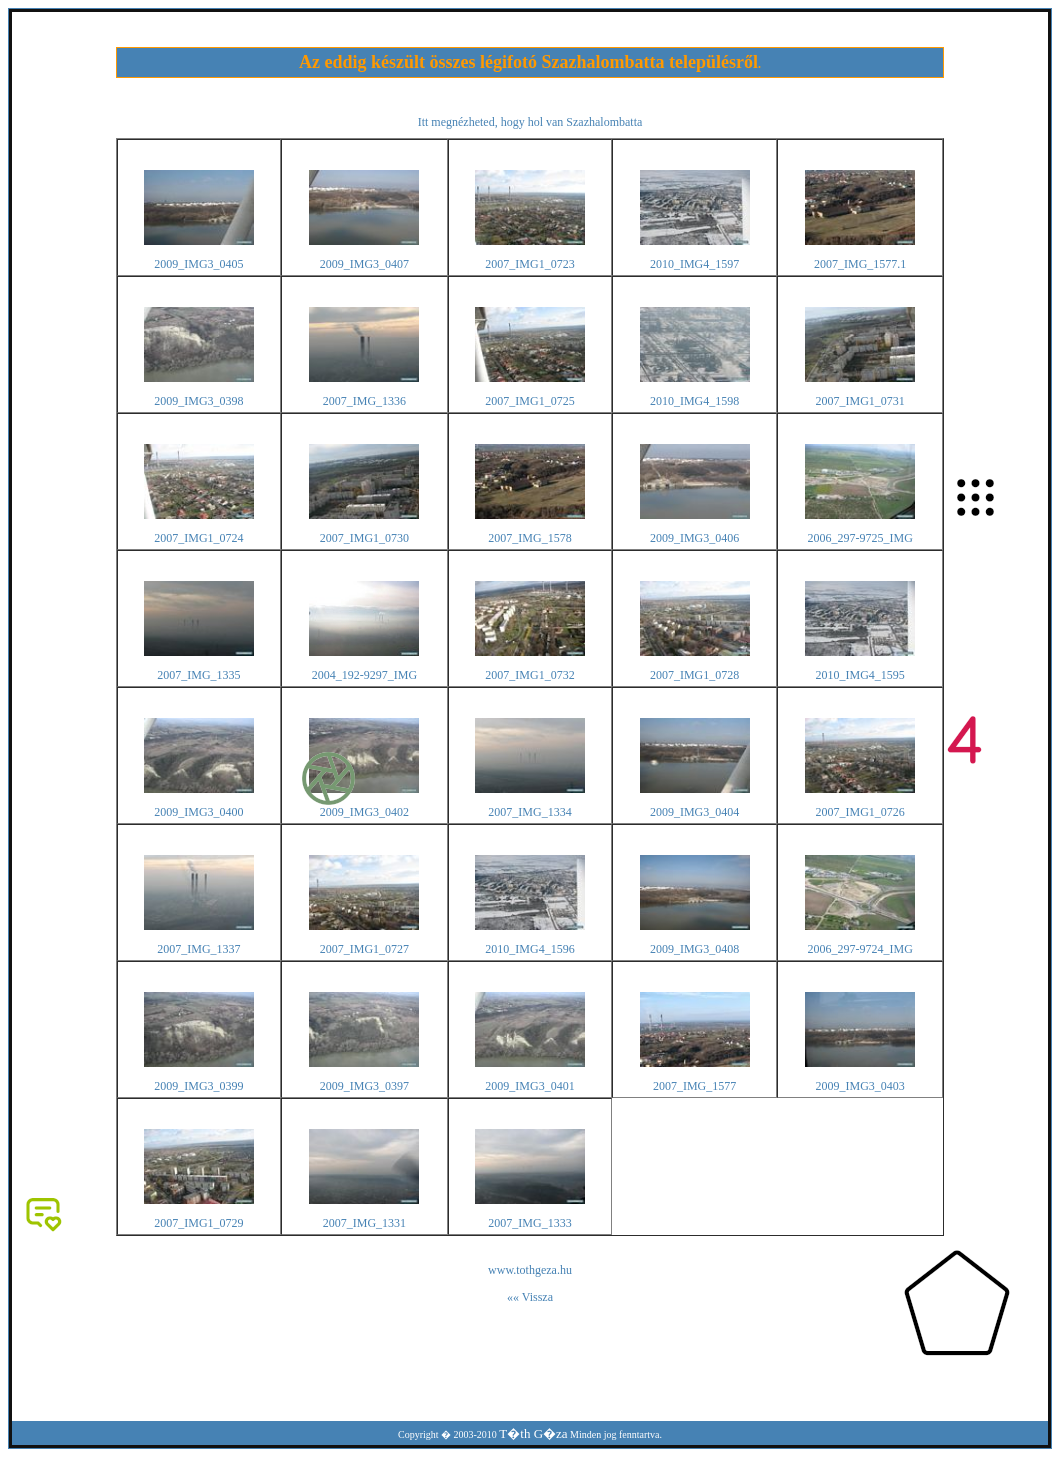  Describe the element at coordinates (964, 738) in the screenshot. I see `indicates step 4 in a multi-step process` at that location.